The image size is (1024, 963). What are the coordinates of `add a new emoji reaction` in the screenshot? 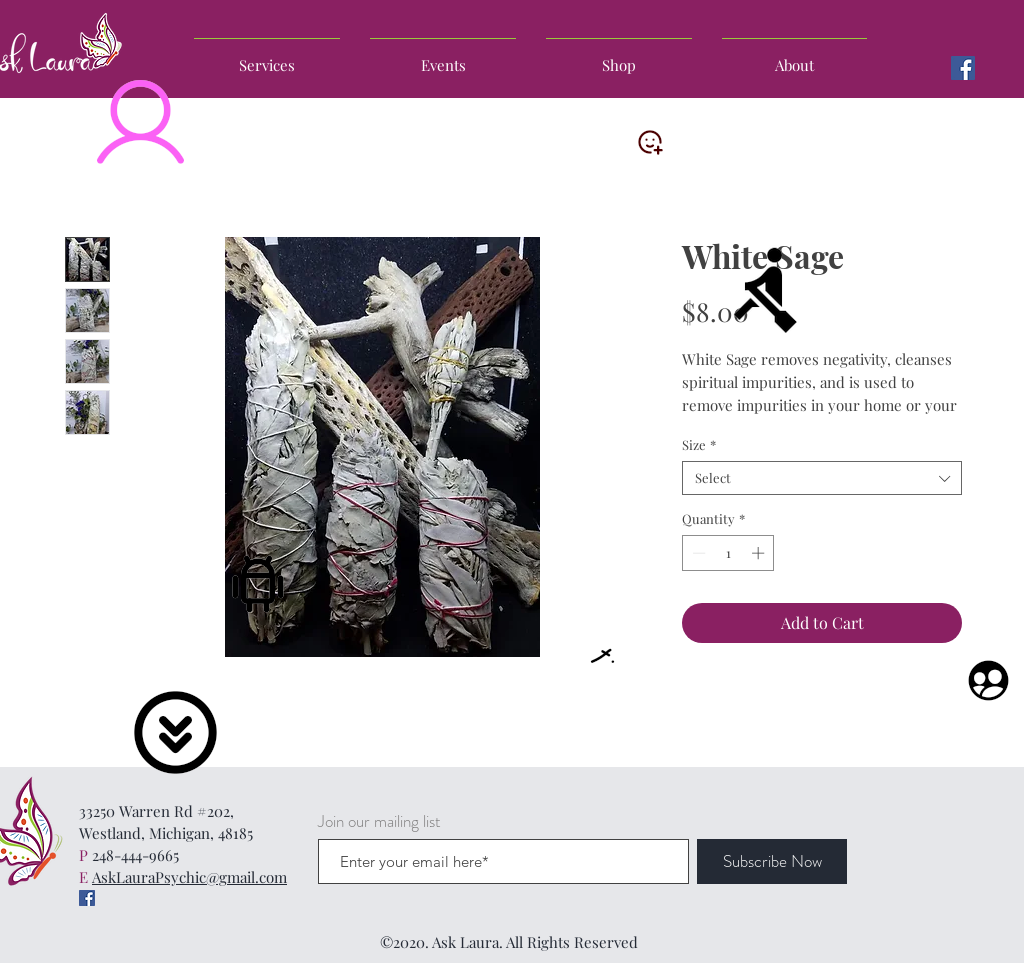 It's located at (650, 142).